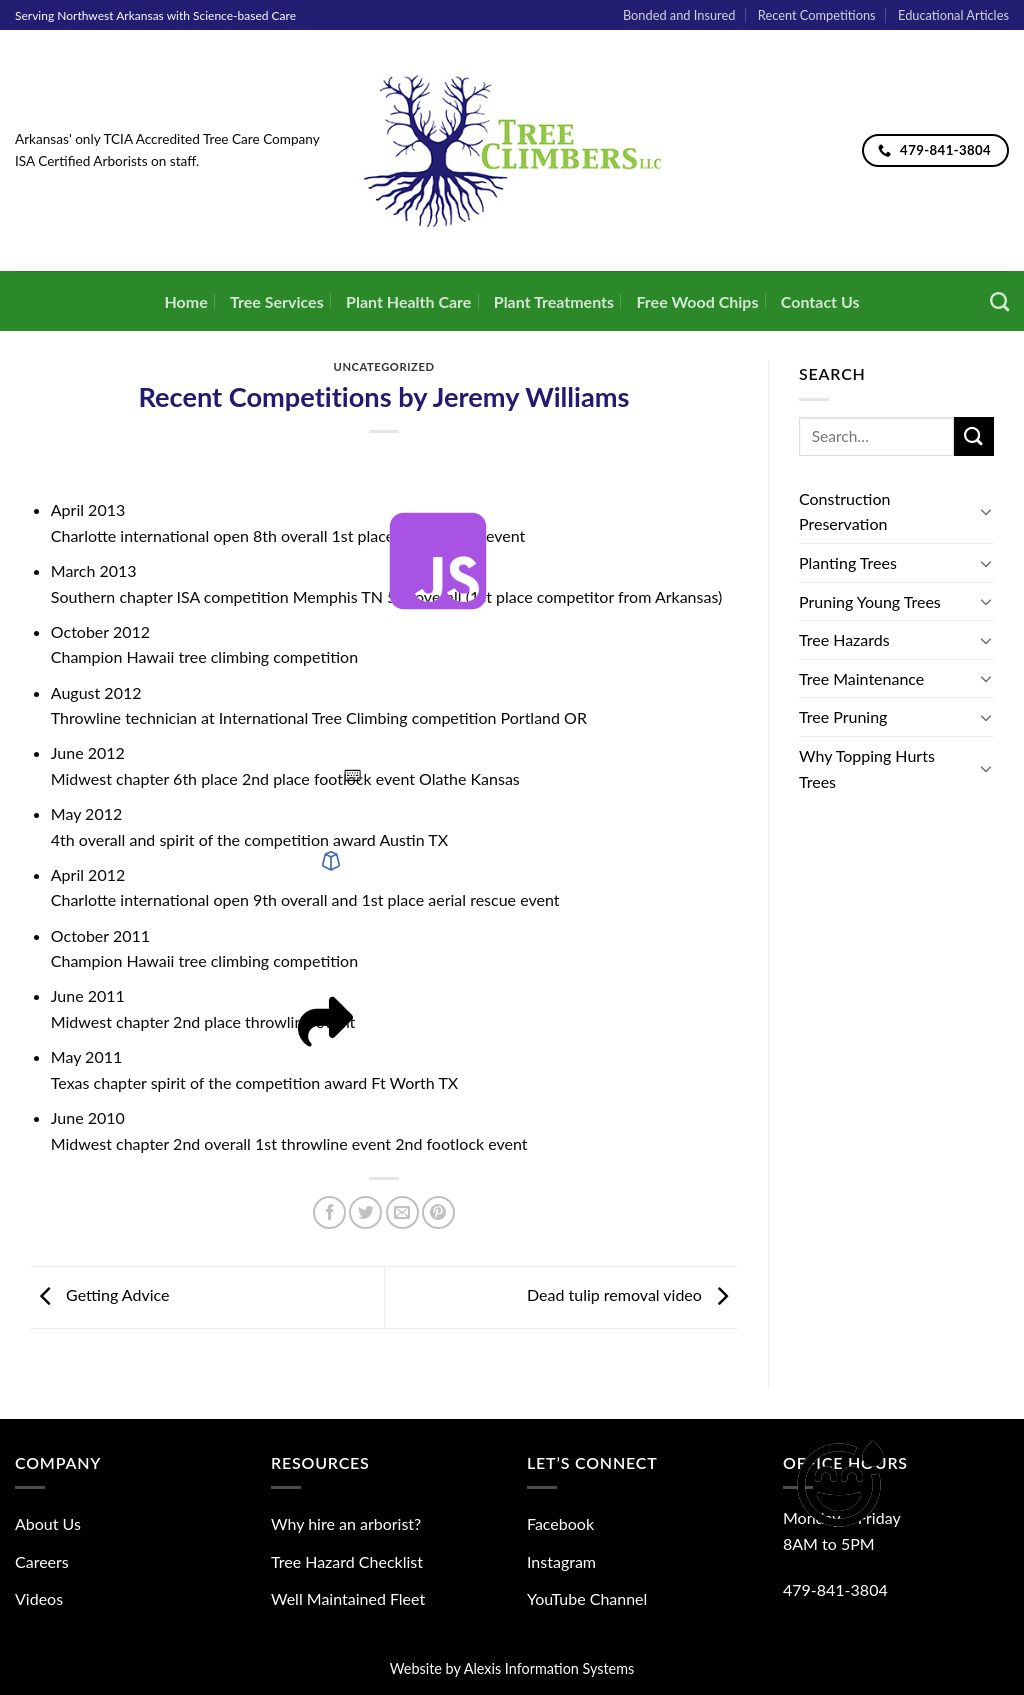 The width and height of the screenshot is (1024, 1695). Describe the element at coordinates (438, 561) in the screenshot. I see `JavaScript programming language logo` at that location.